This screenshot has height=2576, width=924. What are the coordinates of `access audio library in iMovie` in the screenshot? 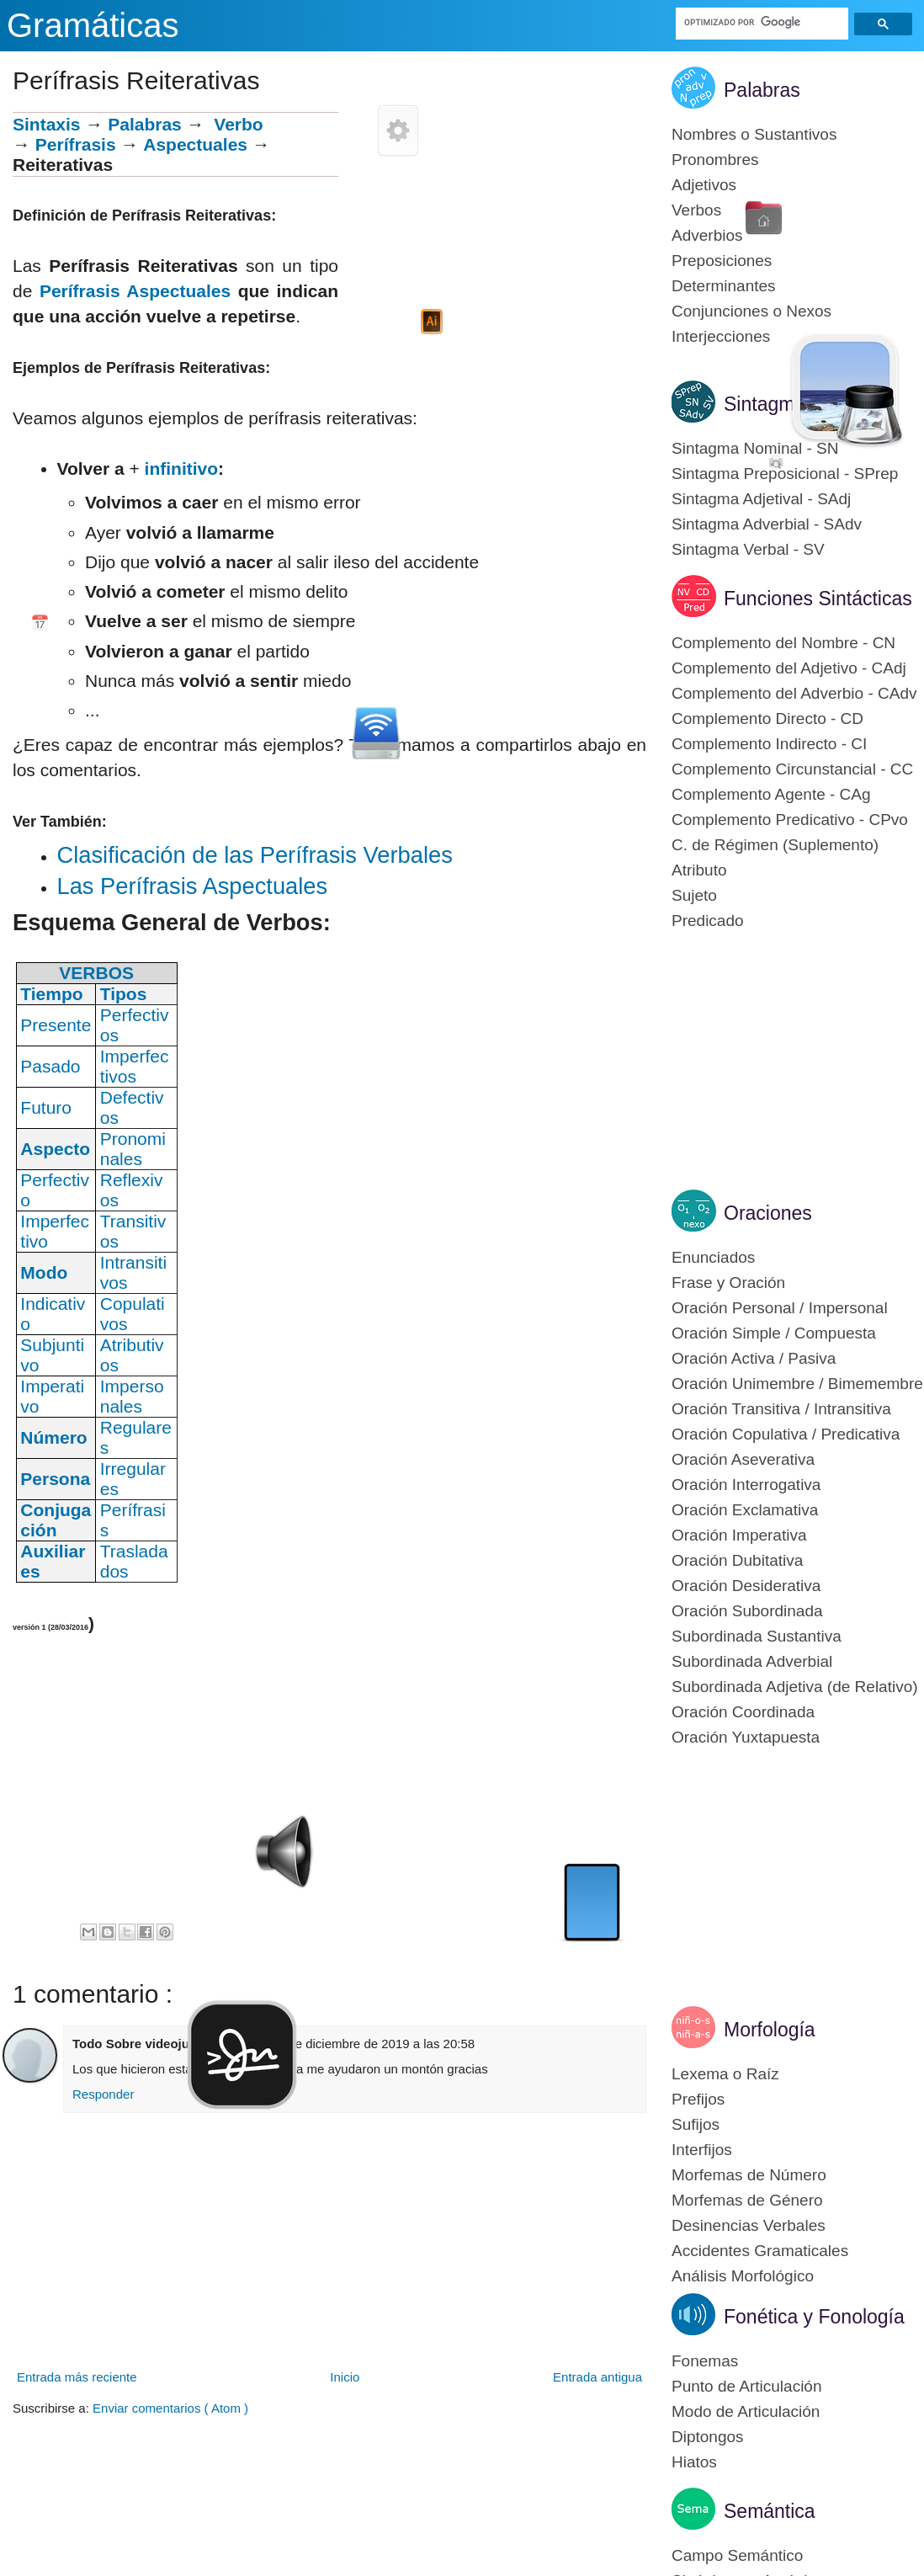 It's located at (284, 1851).